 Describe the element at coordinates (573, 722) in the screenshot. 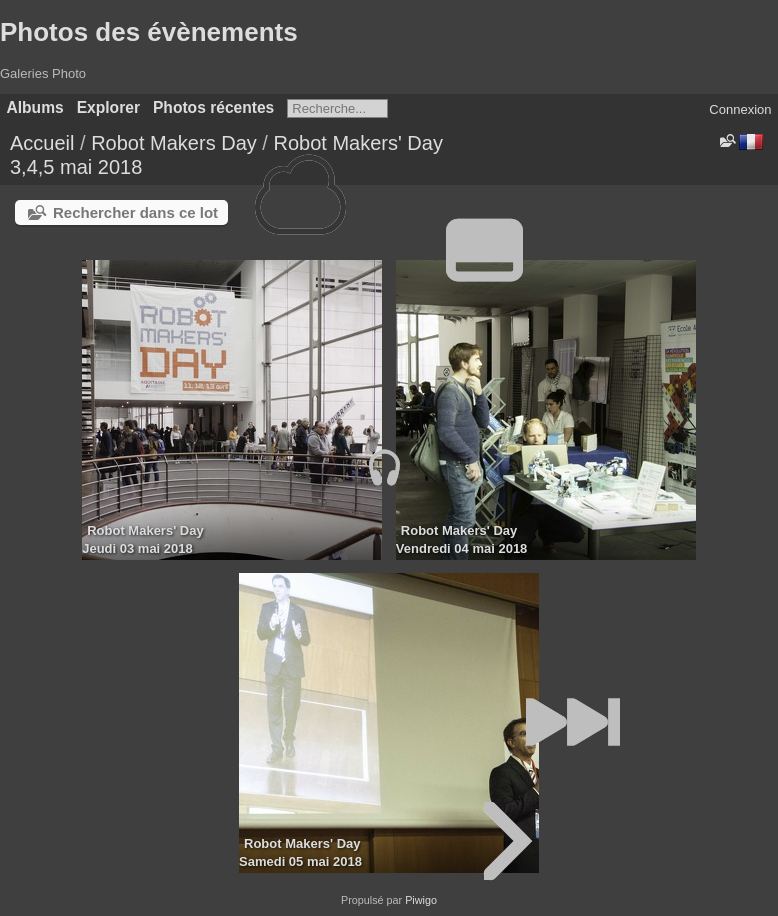

I see `skip to the next track` at that location.